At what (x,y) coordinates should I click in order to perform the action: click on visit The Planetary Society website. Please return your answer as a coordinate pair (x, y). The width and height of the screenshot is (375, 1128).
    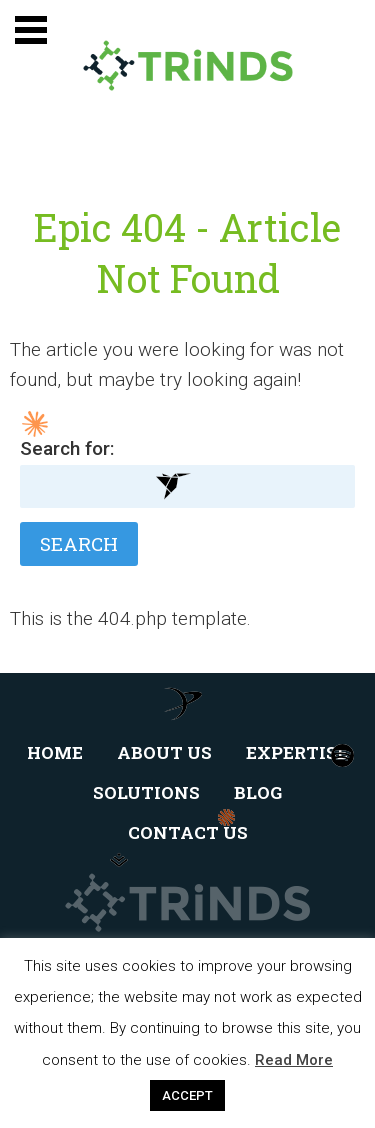
    Looking at the image, I should click on (183, 704).